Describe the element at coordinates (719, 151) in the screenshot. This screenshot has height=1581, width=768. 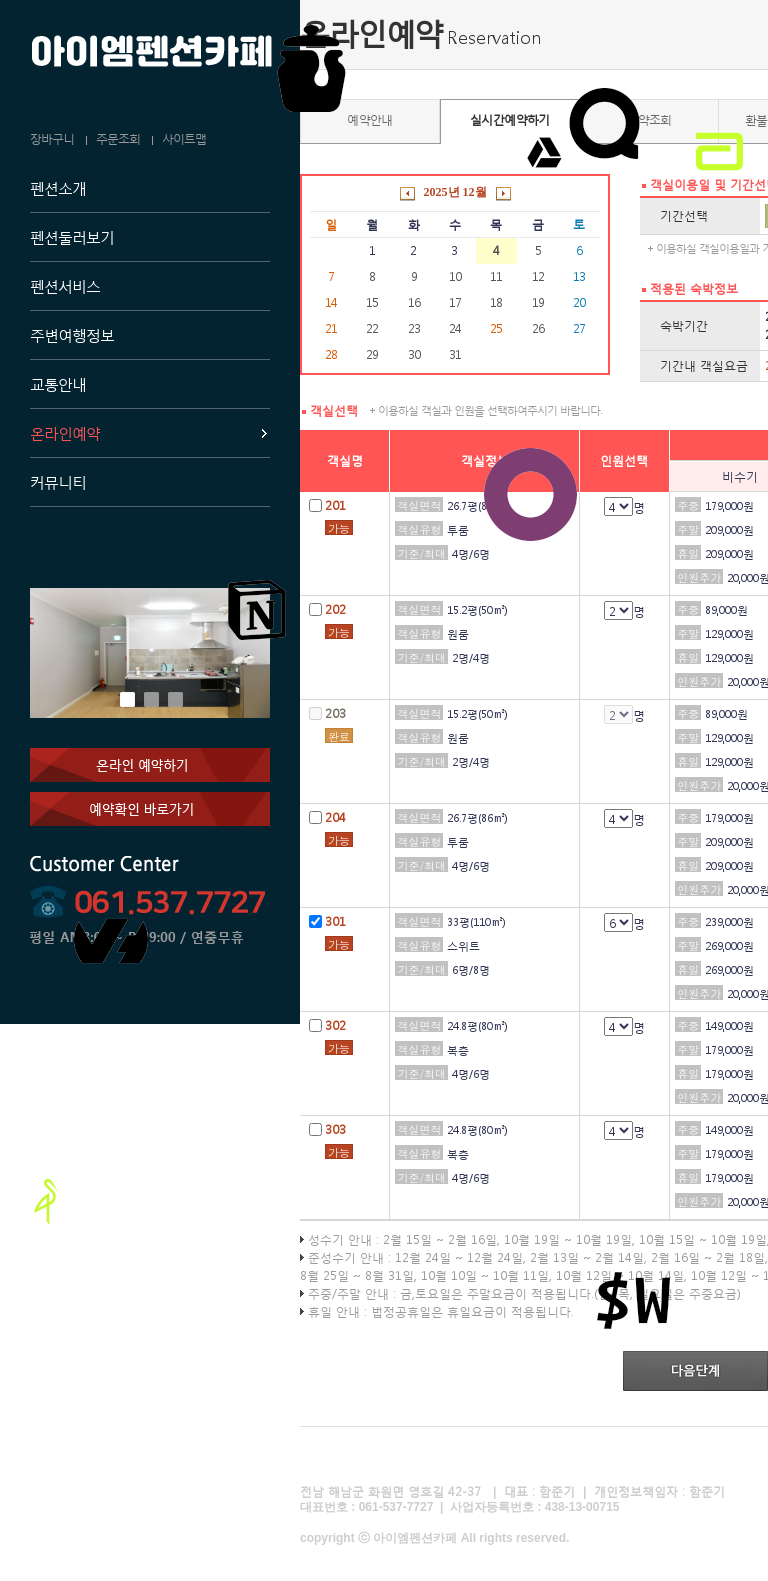
I see `abbott company logo` at that location.